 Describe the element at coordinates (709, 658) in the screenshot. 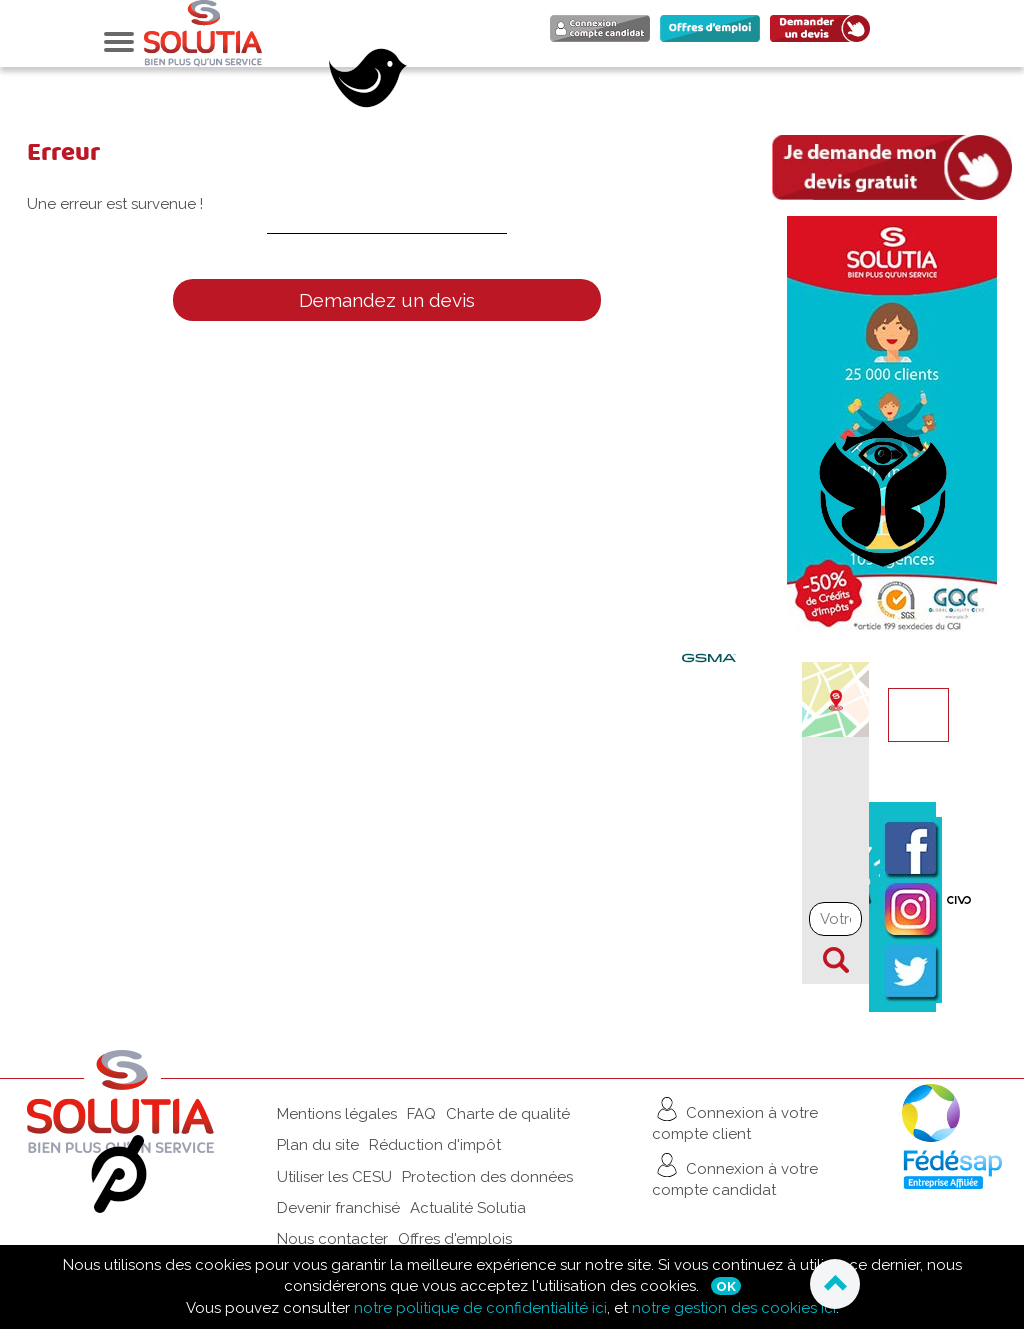

I see `GSMA organization logo` at that location.